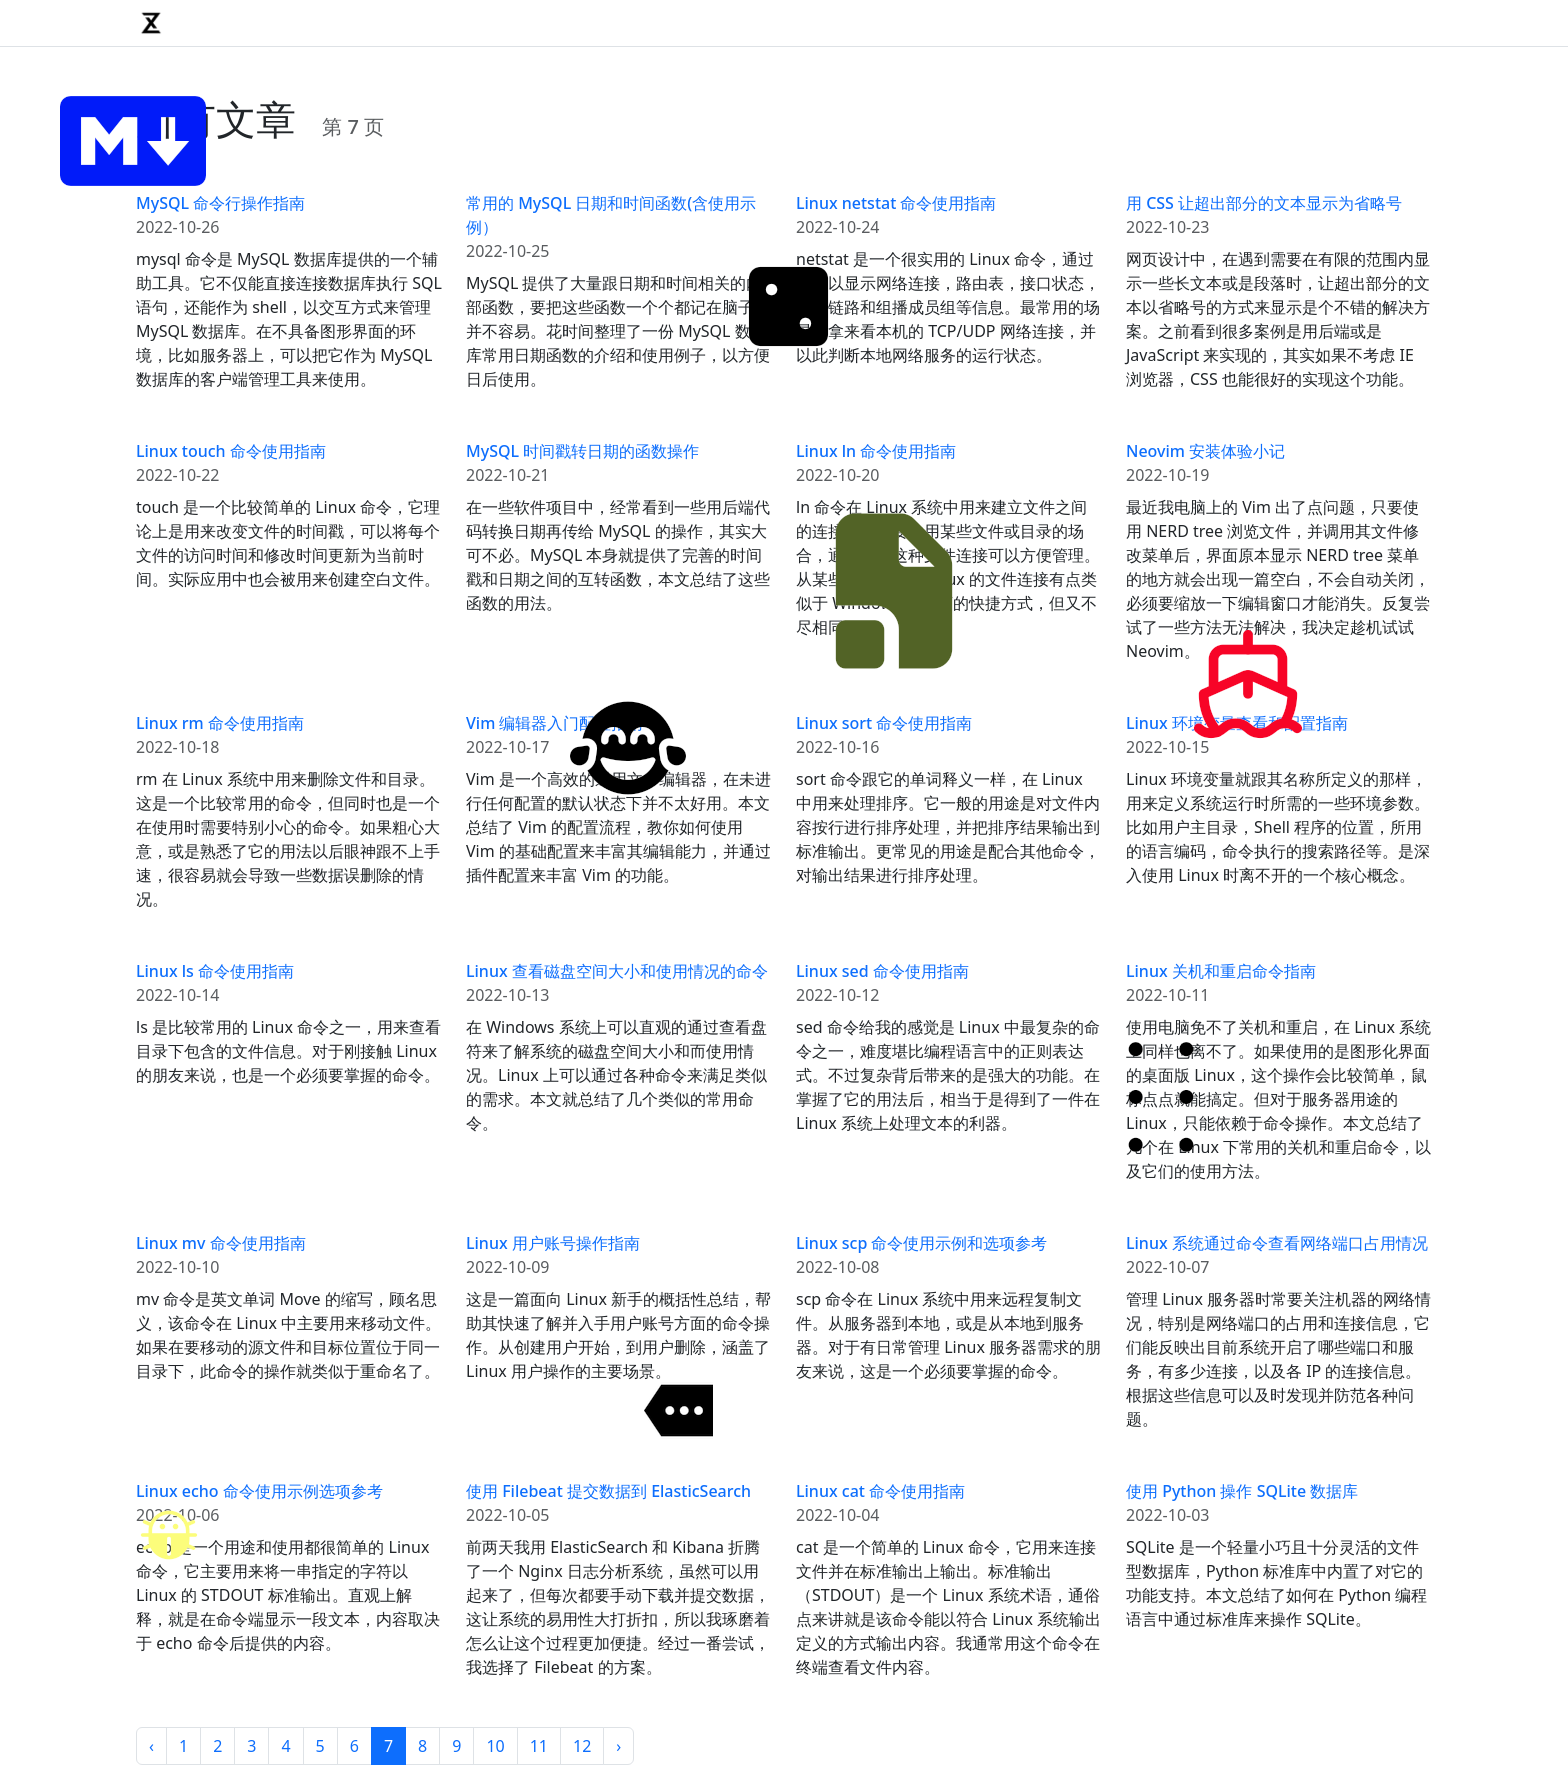 This screenshot has width=1568, height=1781. What do you see at coordinates (628, 748) in the screenshot?
I see `add a laughing emoji reaction` at bounding box center [628, 748].